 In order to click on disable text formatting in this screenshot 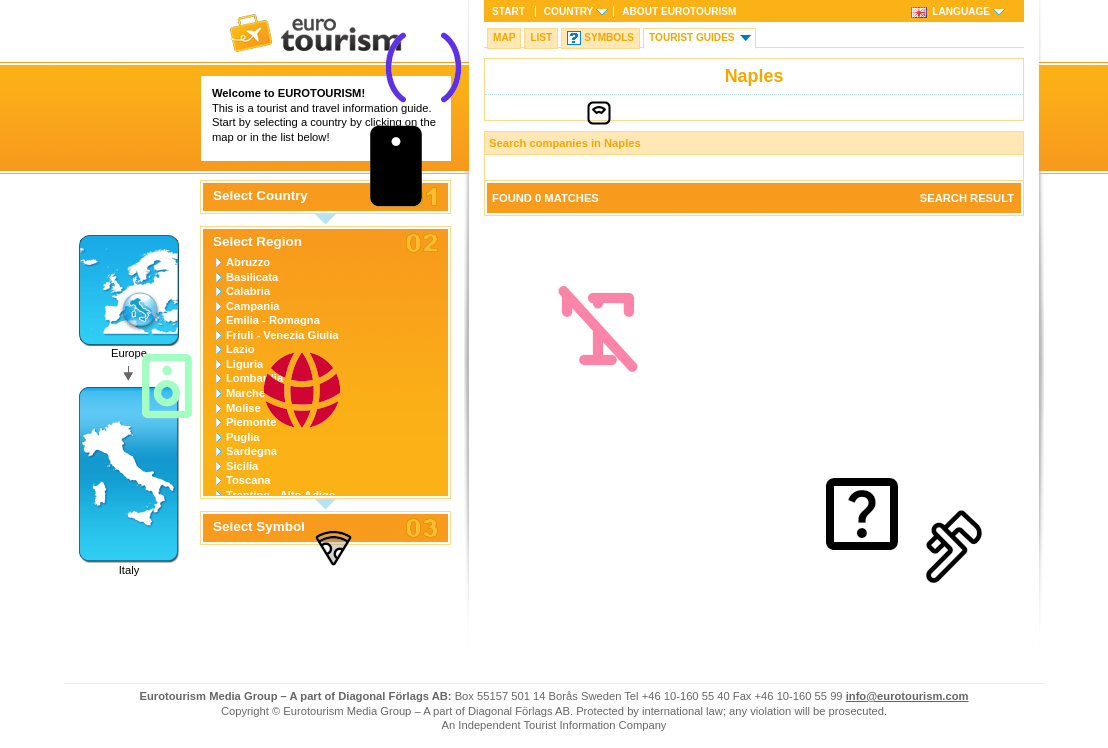, I will do `click(598, 329)`.